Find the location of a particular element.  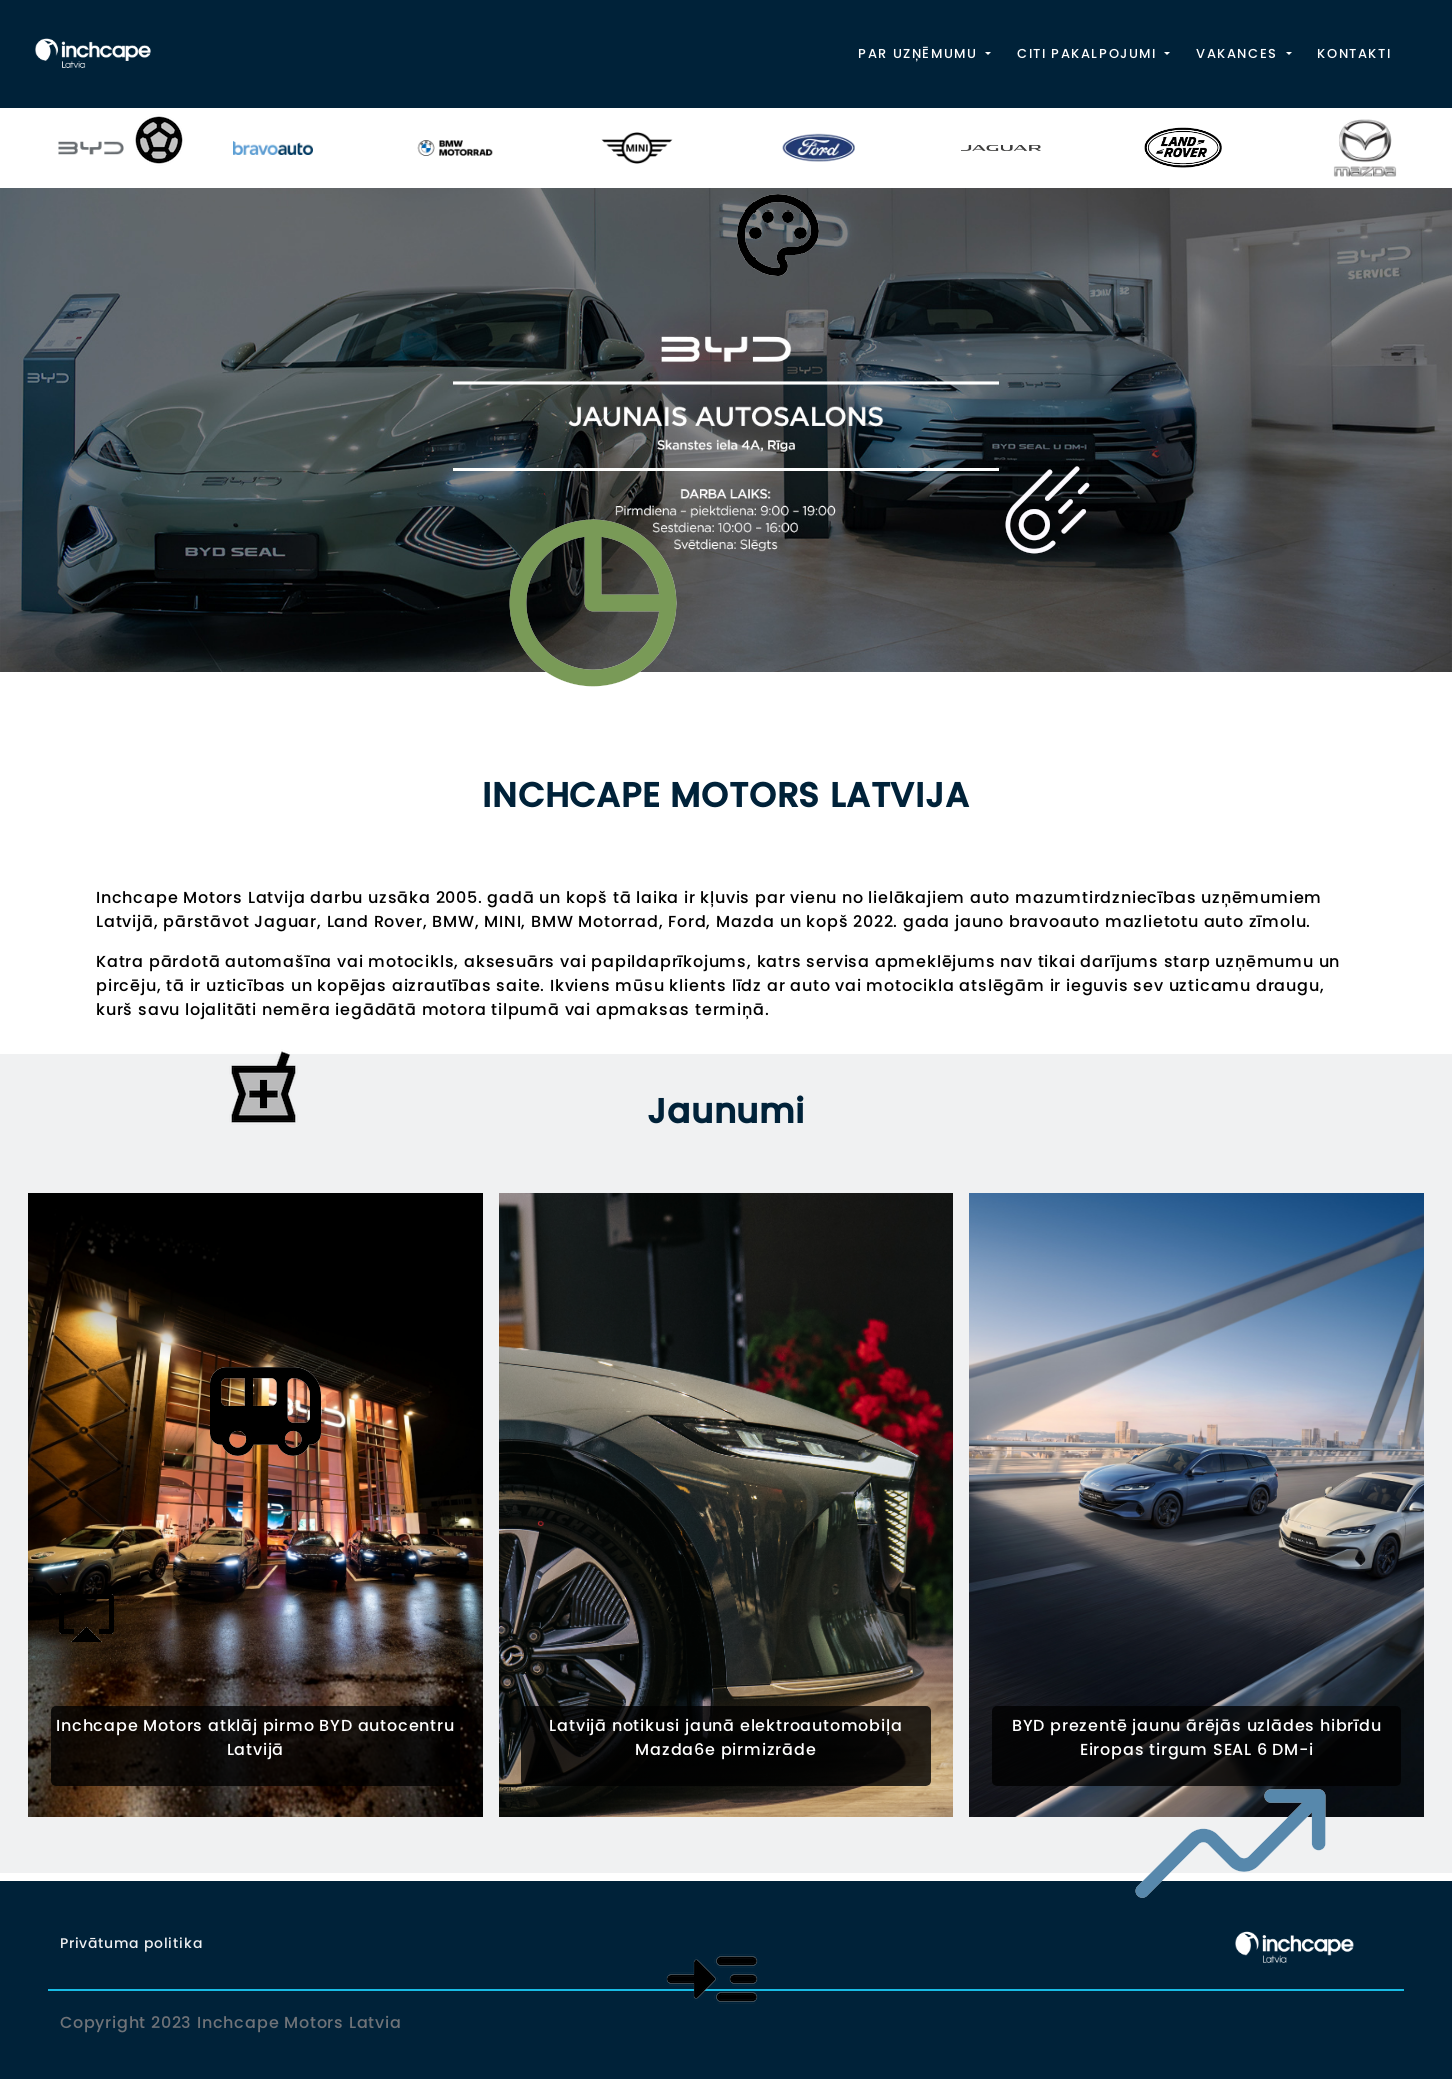

view analytics or statistics breakdown is located at coordinates (593, 603).